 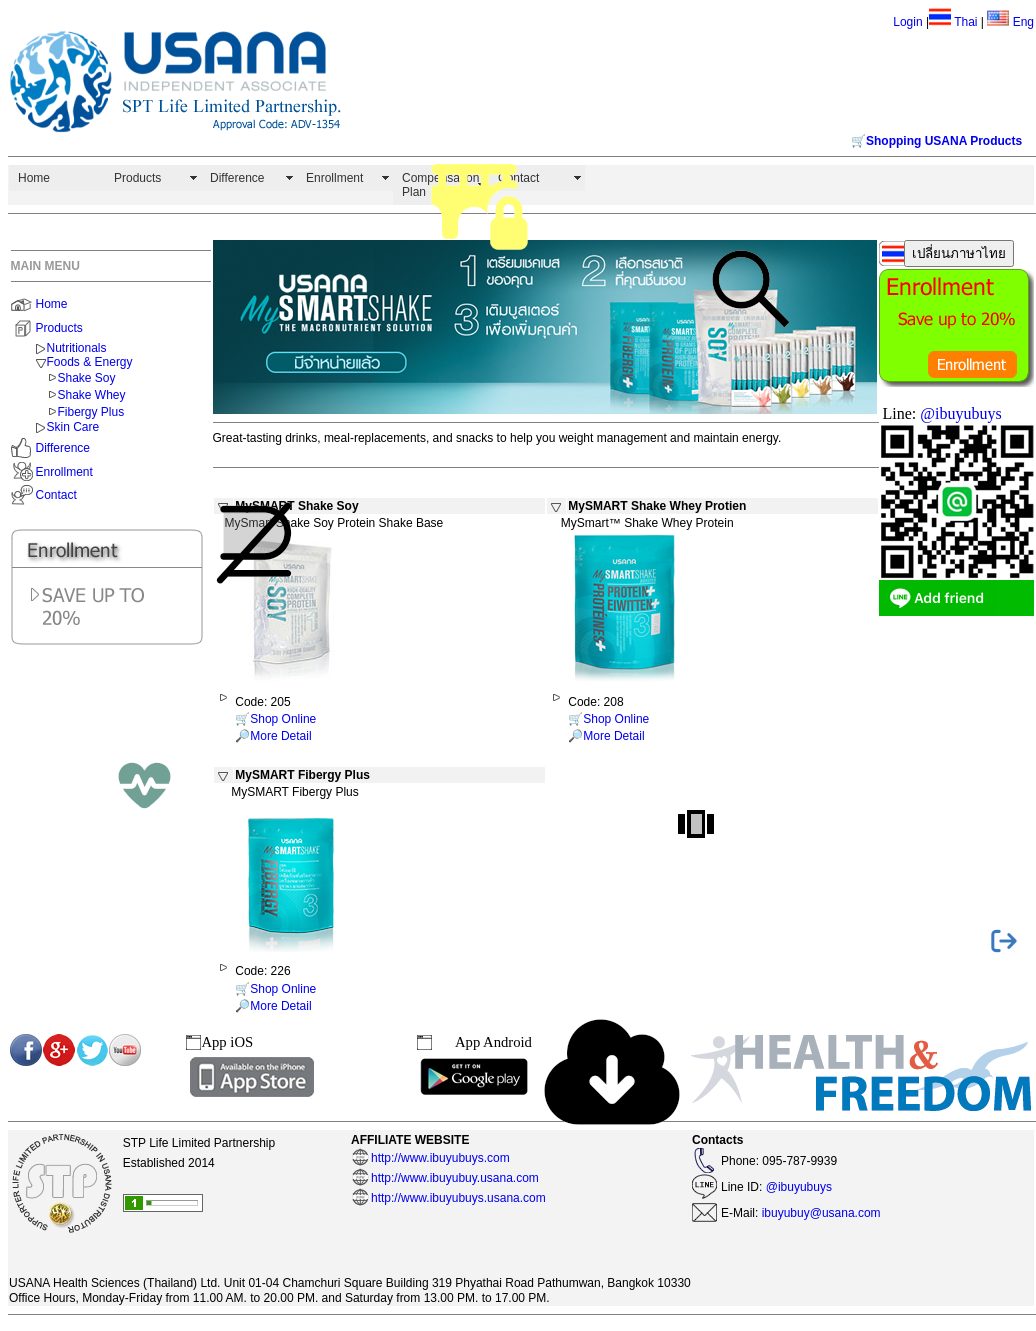 I want to click on indicates a locked or secured bridge crossing, so click(x=479, y=201).